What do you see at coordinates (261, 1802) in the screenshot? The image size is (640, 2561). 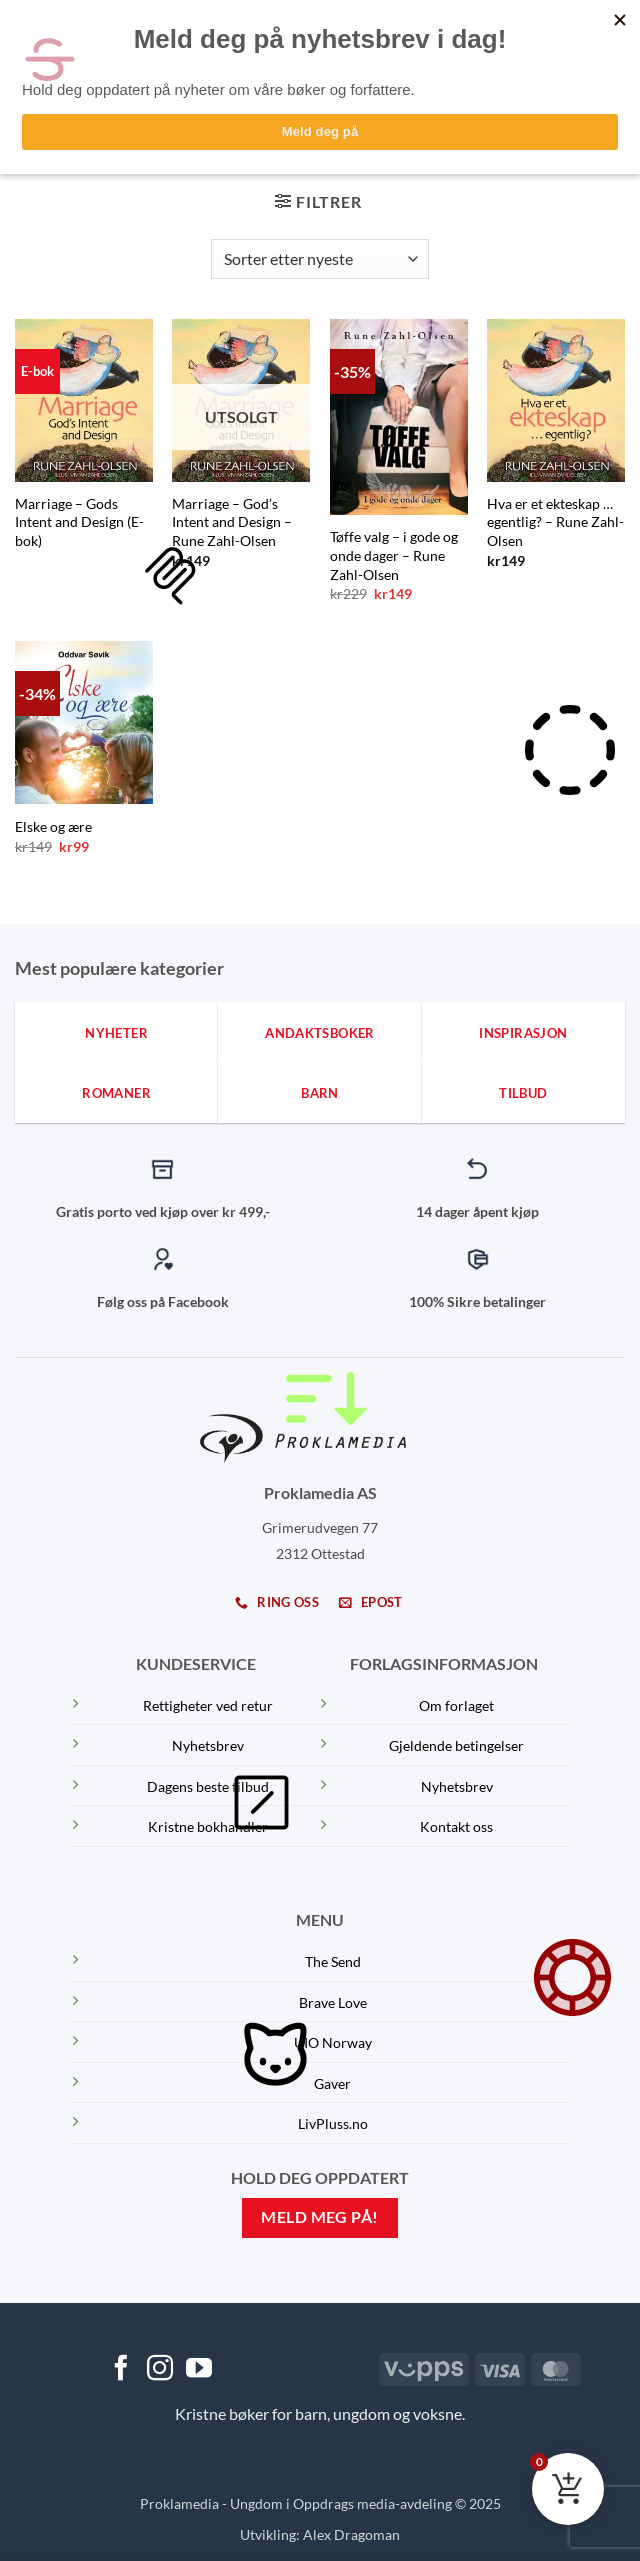 I see `indicates an ignored file in a diff view` at bounding box center [261, 1802].